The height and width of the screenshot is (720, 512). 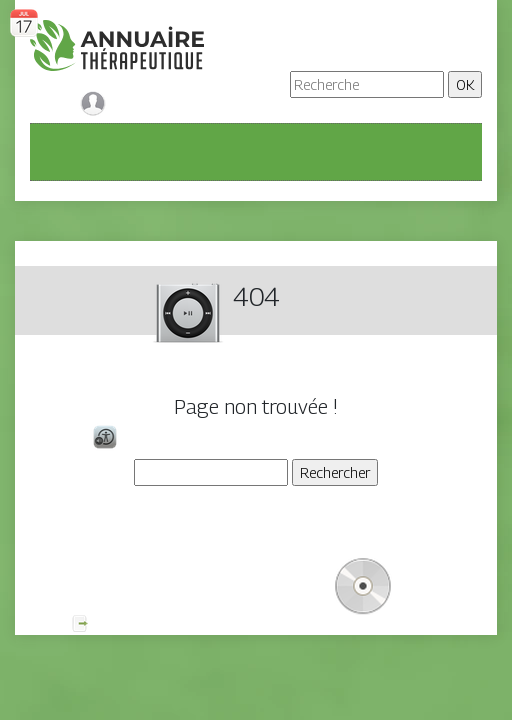 I want to click on access cd/dvd drive, so click(x=363, y=586).